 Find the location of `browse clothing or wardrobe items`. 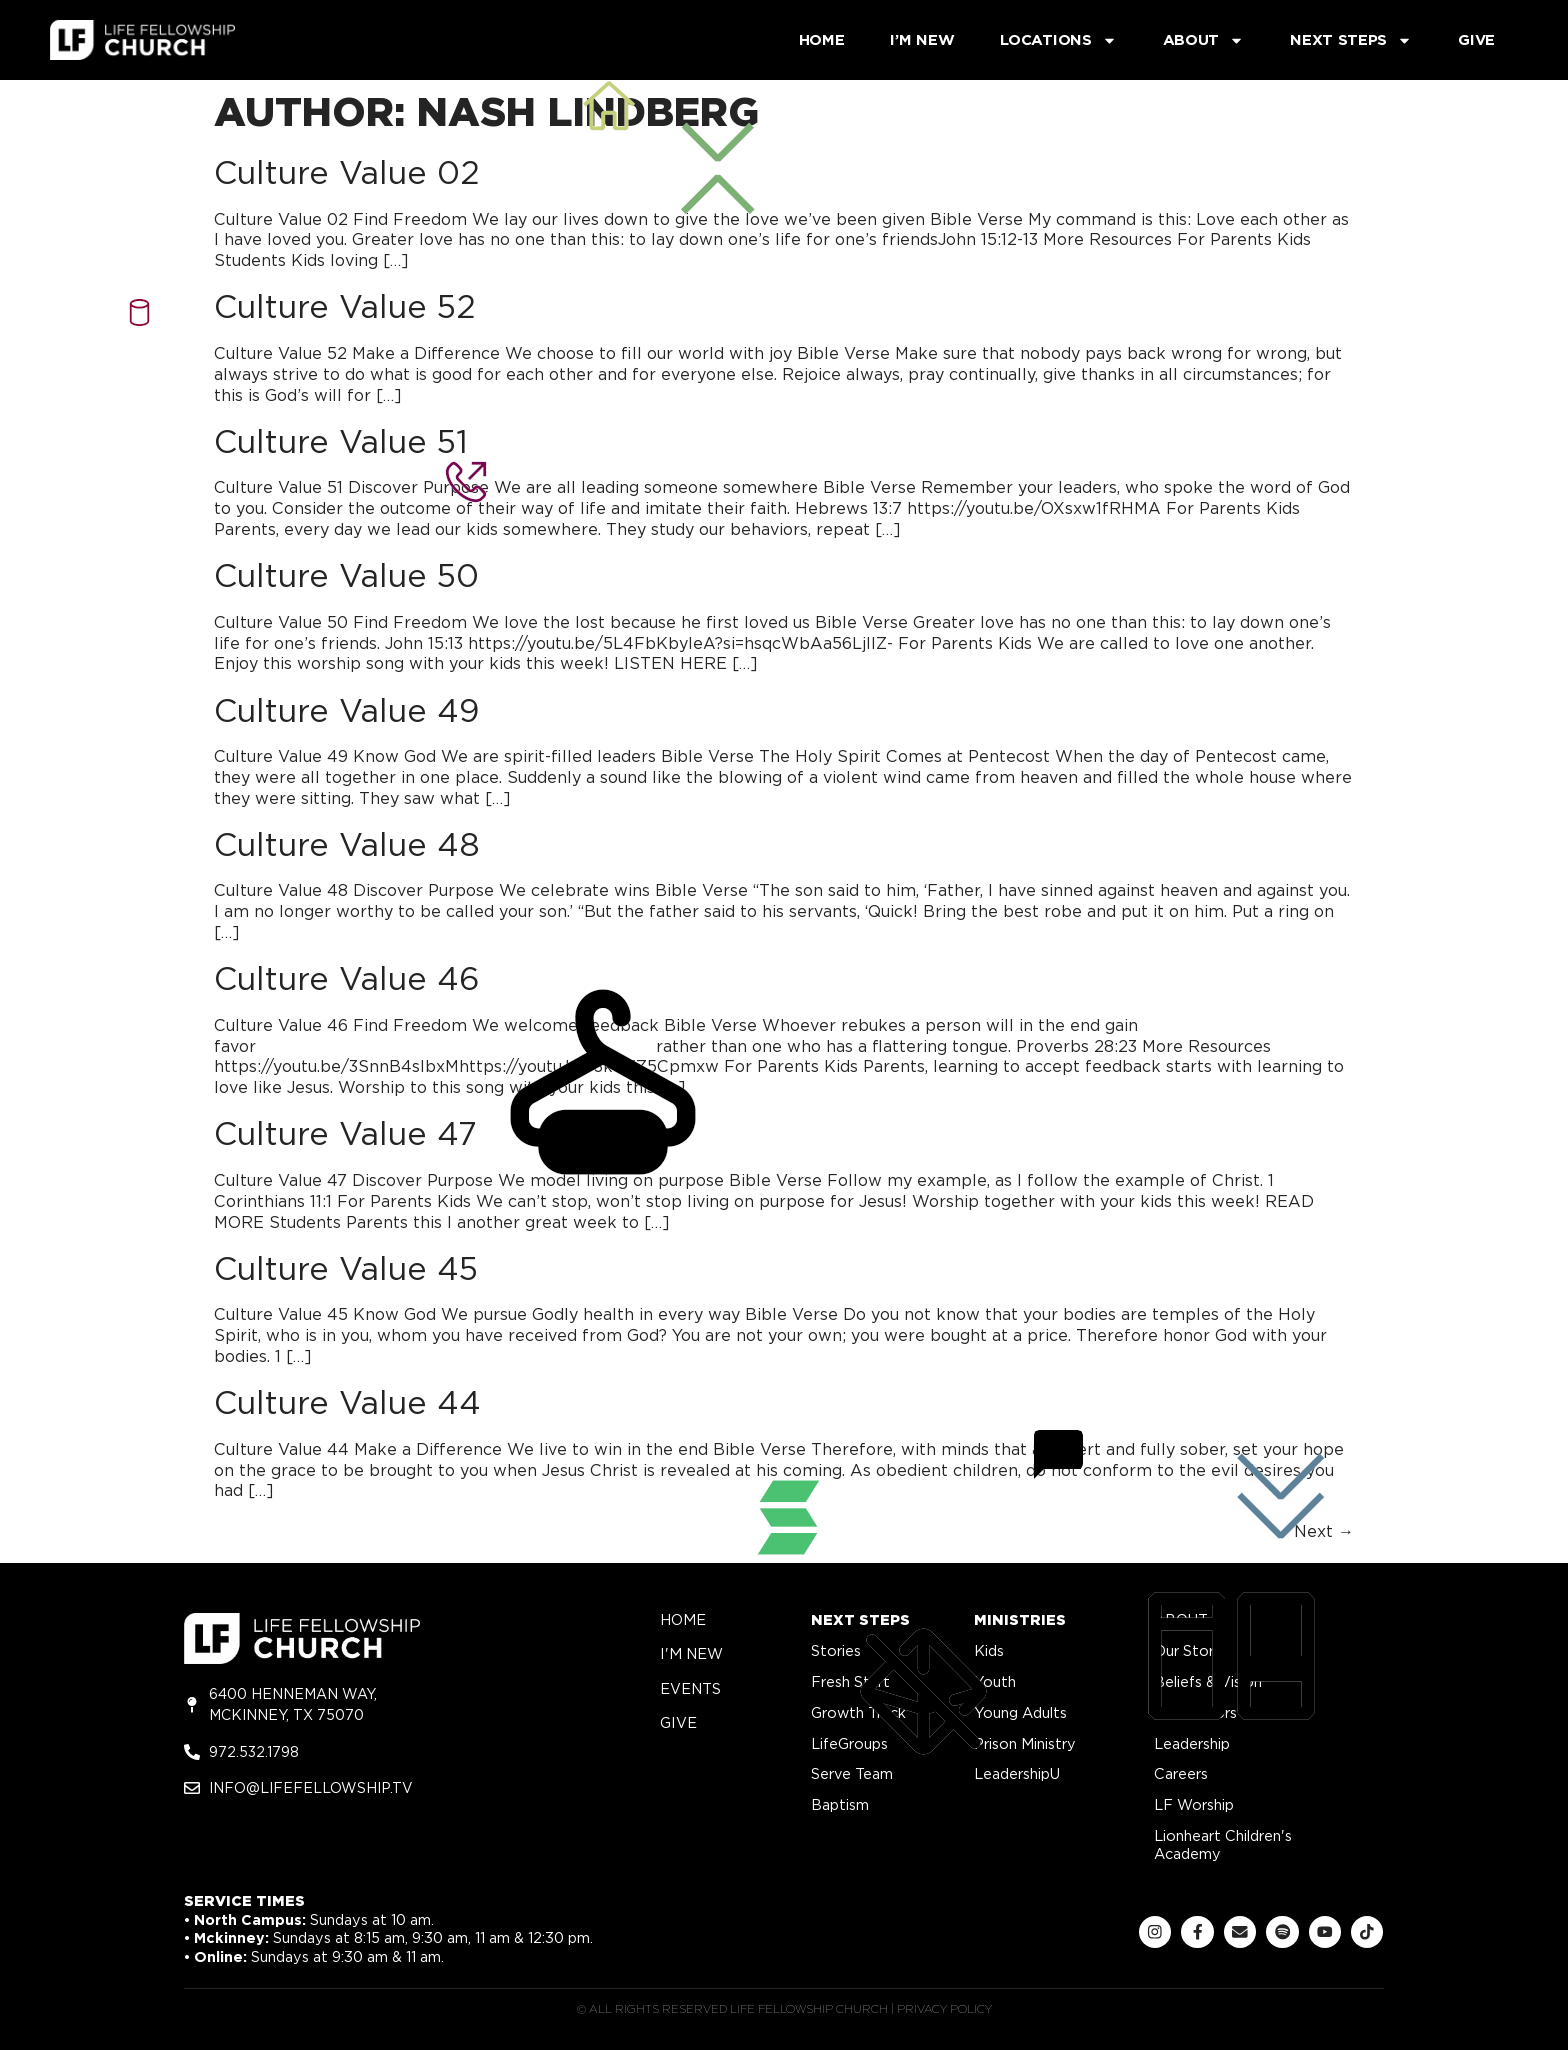

browse clothing or wardrobe items is located at coordinates (603, 1082).